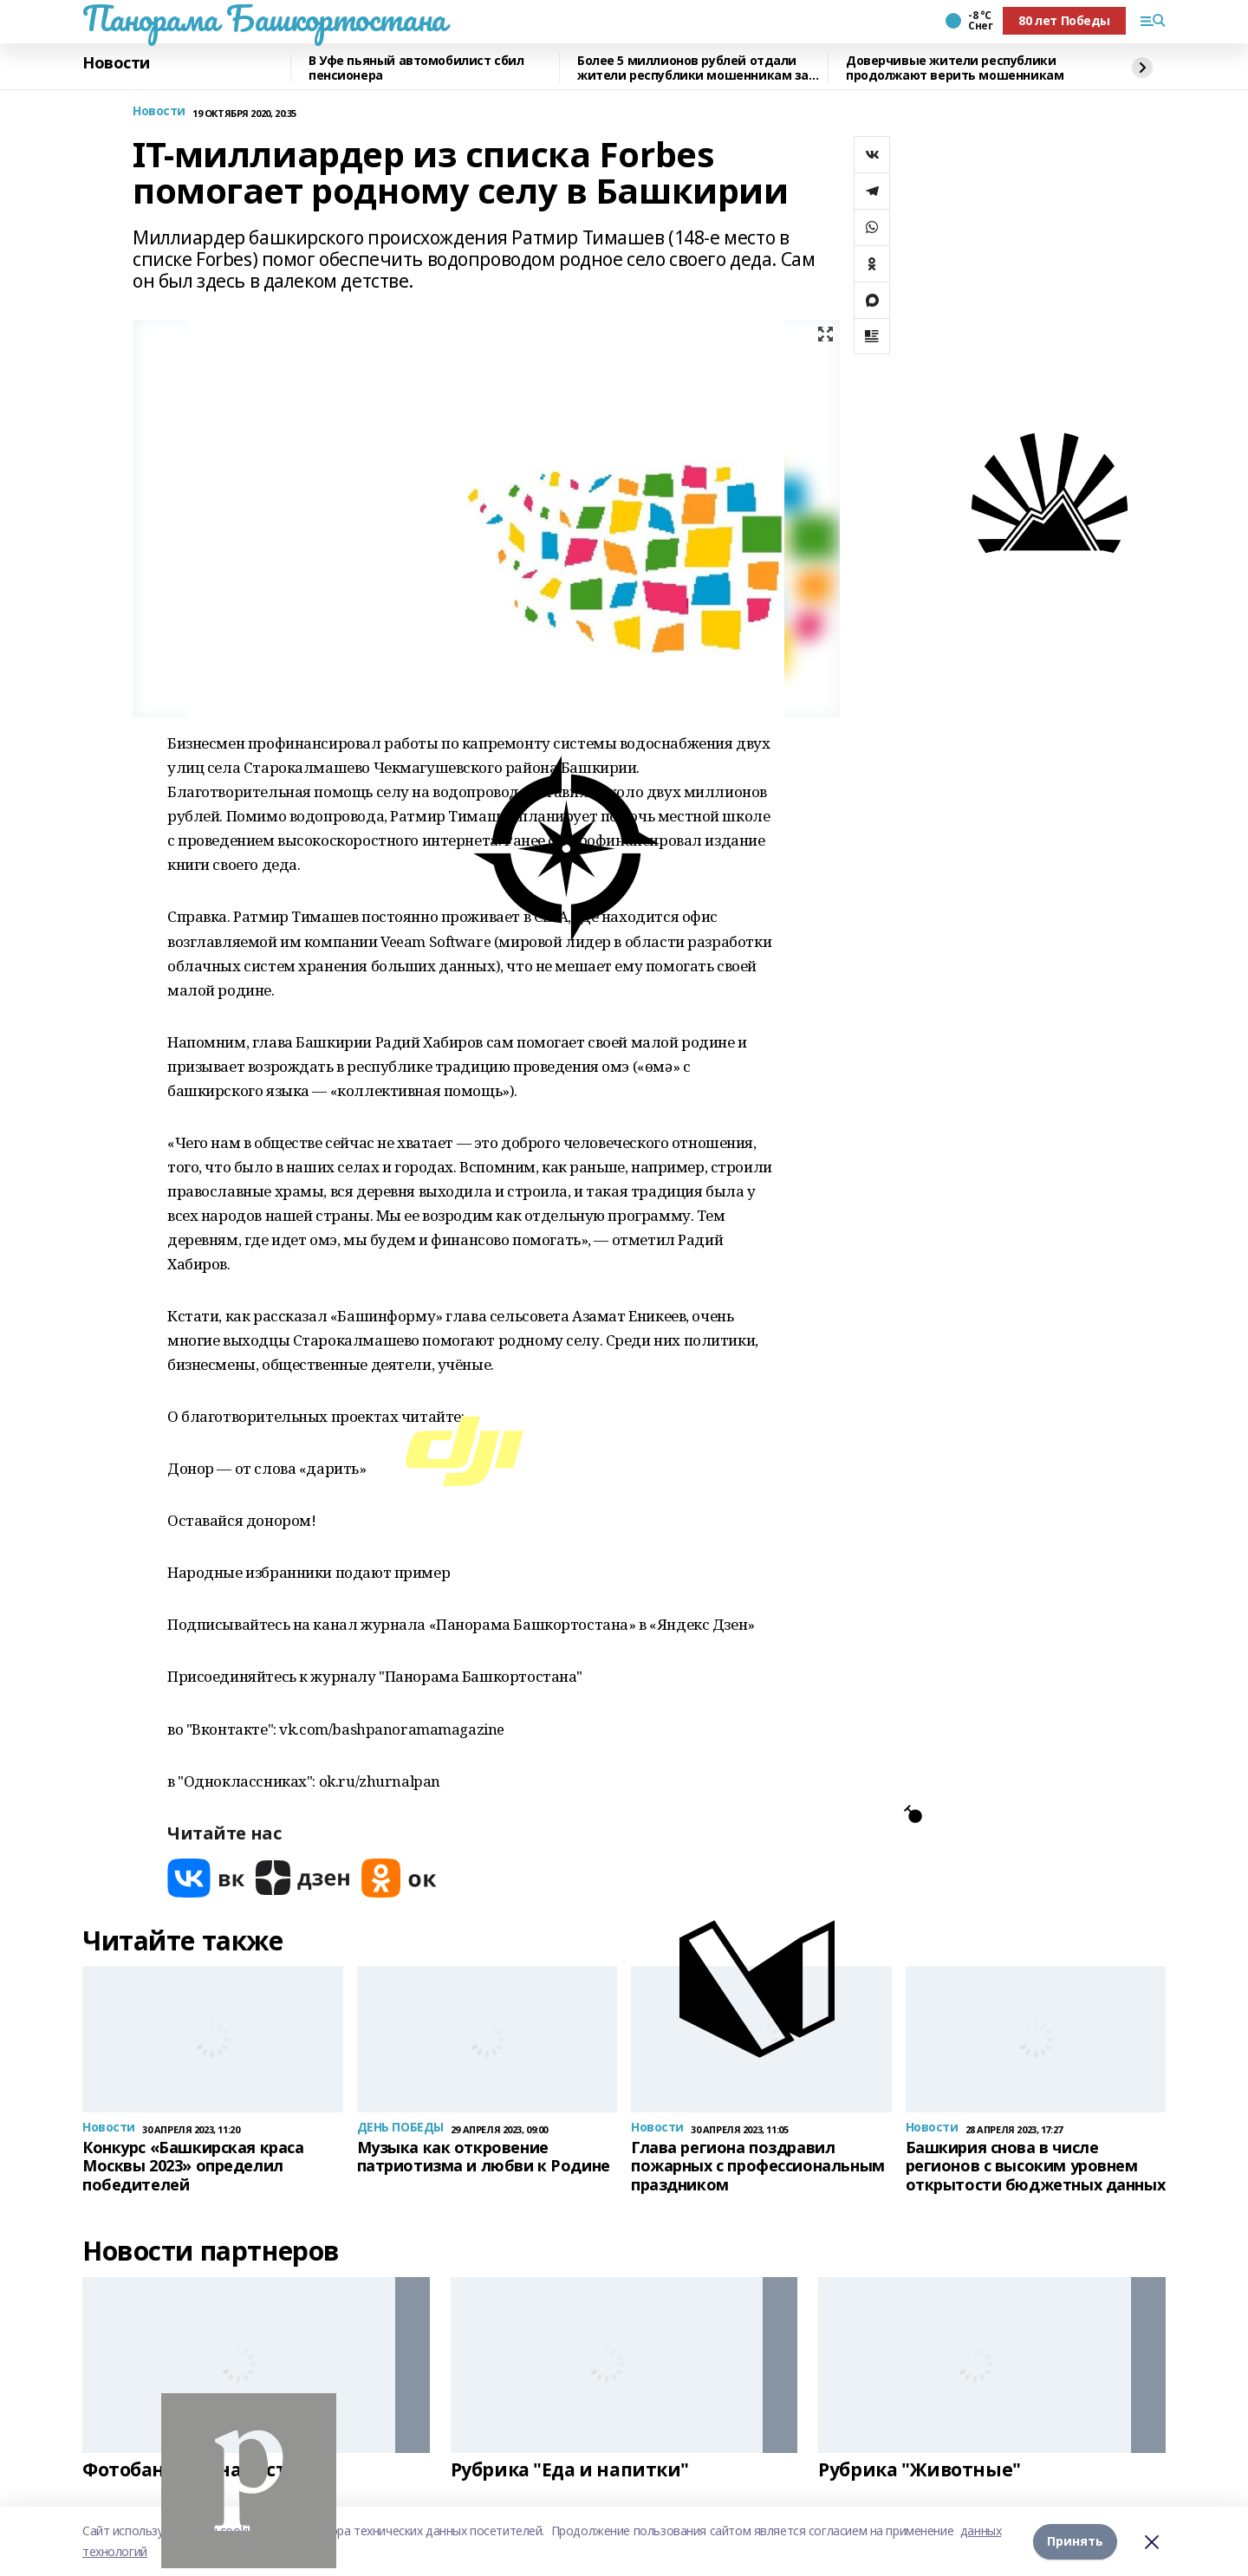 The width and height of the screenshot is (1248, 2576). Describe the element at coordinates (913, 1814) in the screenshot. I see `gender identity symbol for travesti` at that location.